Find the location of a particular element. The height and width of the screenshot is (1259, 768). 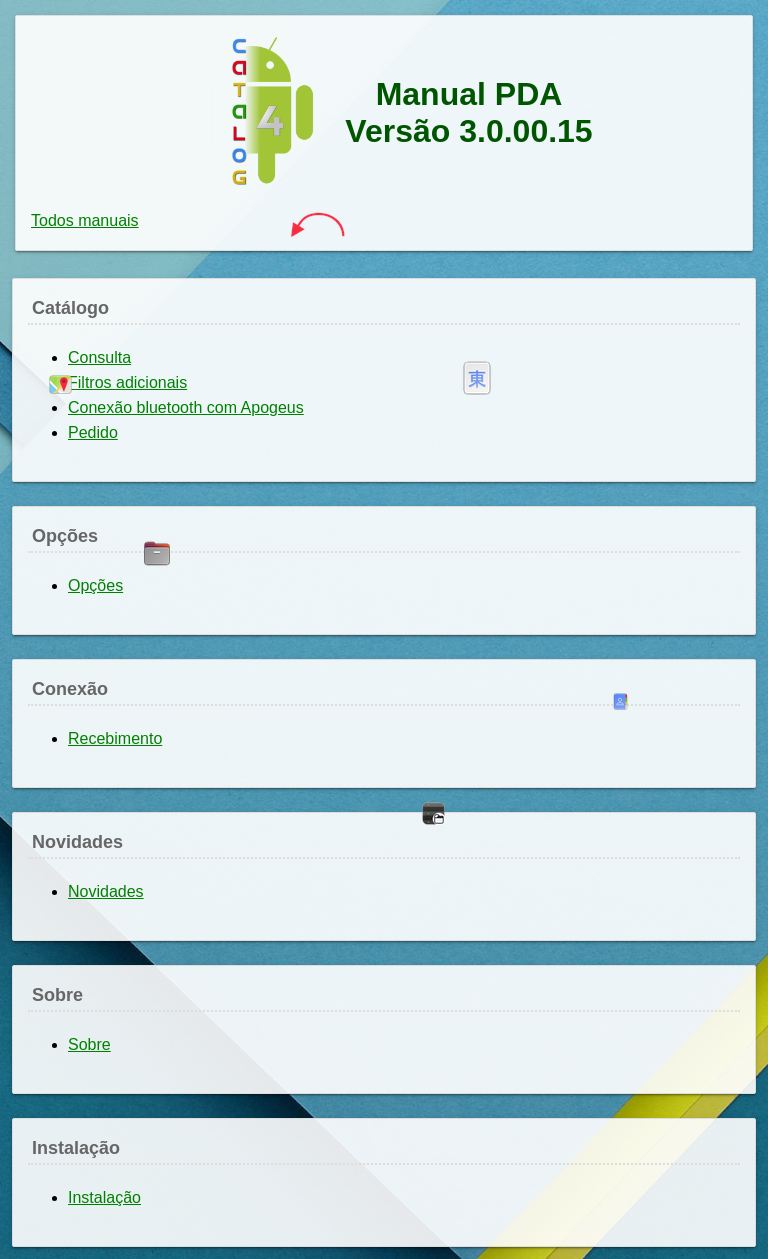

launch the GNOME Mahjongg game is located at coordinates (477, 378).